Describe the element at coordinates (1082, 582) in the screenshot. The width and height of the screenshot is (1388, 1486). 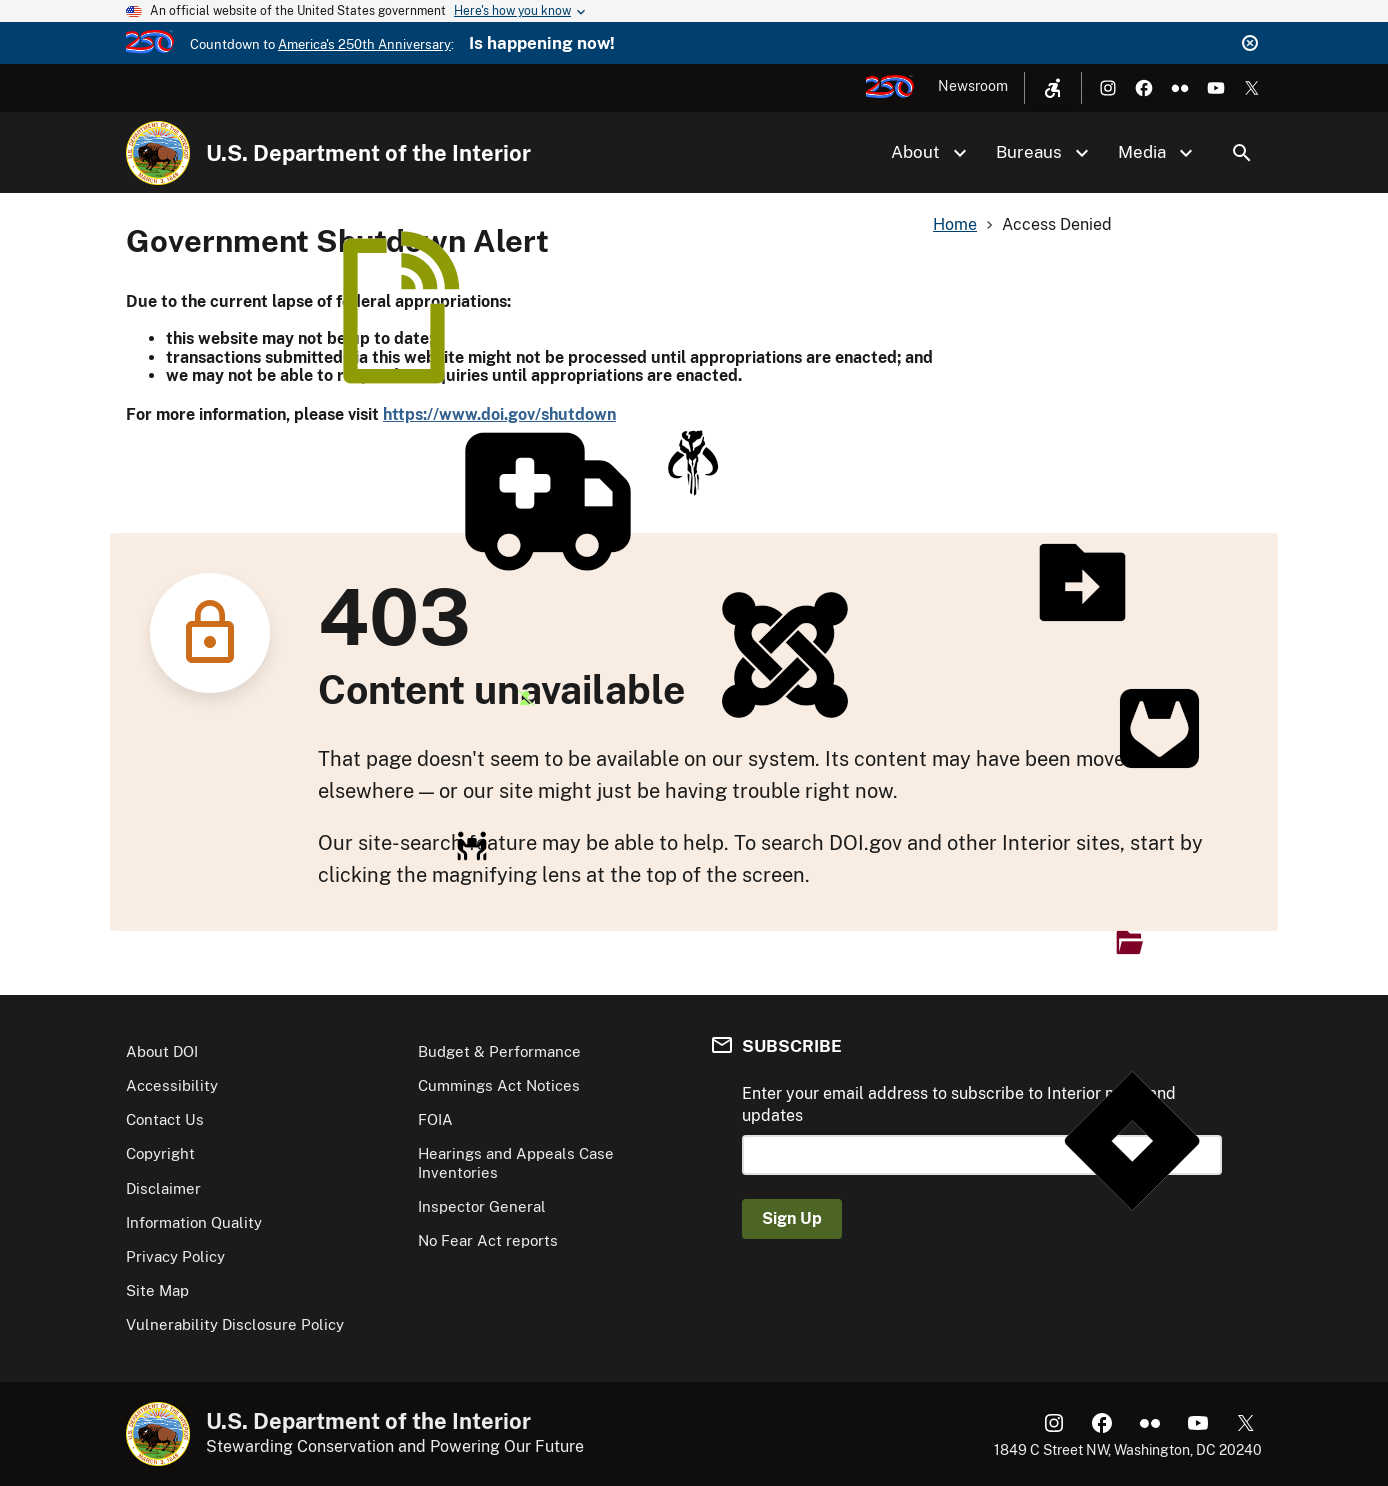
I see `move files to another folder` at that location.